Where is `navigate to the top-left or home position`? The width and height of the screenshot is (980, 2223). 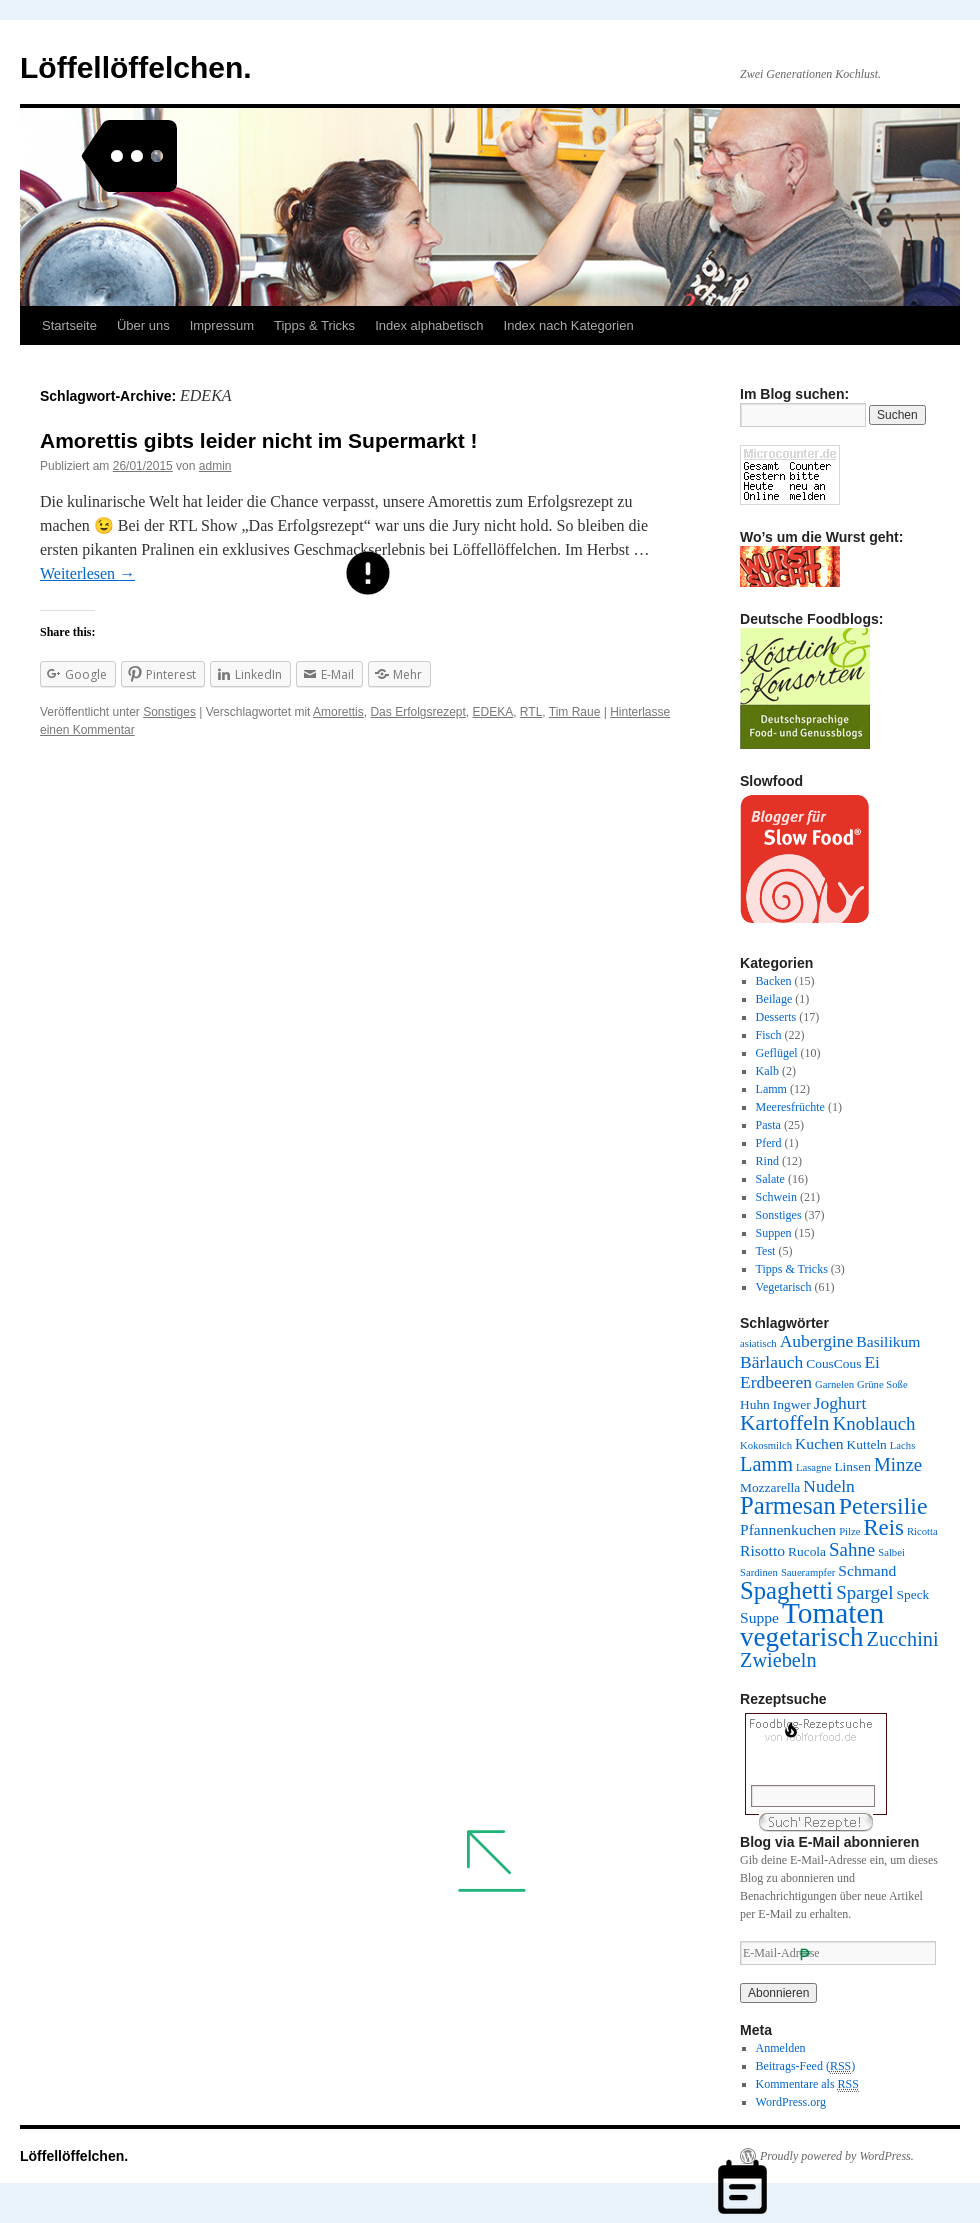 navigate to the top-left or home position is located at coordinates (489, 1861).